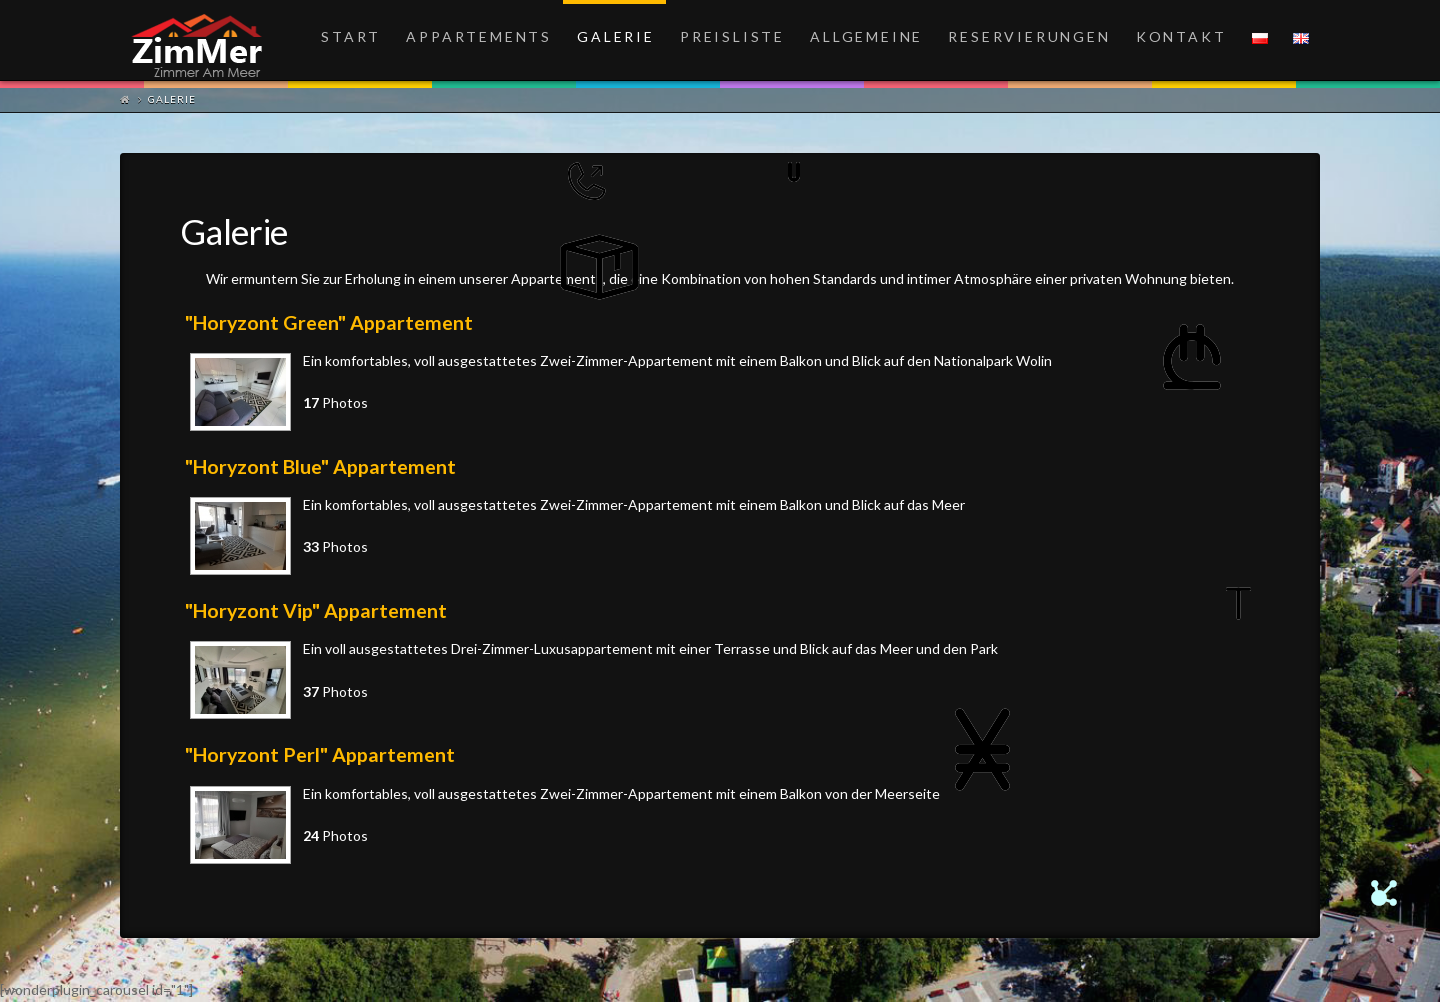 The image size is (1440, 1002). What do you see at coordinates (1192, 357) in the screenshot?
I see `indicates Georgian lari currency` at bounding box center [1192, 357].